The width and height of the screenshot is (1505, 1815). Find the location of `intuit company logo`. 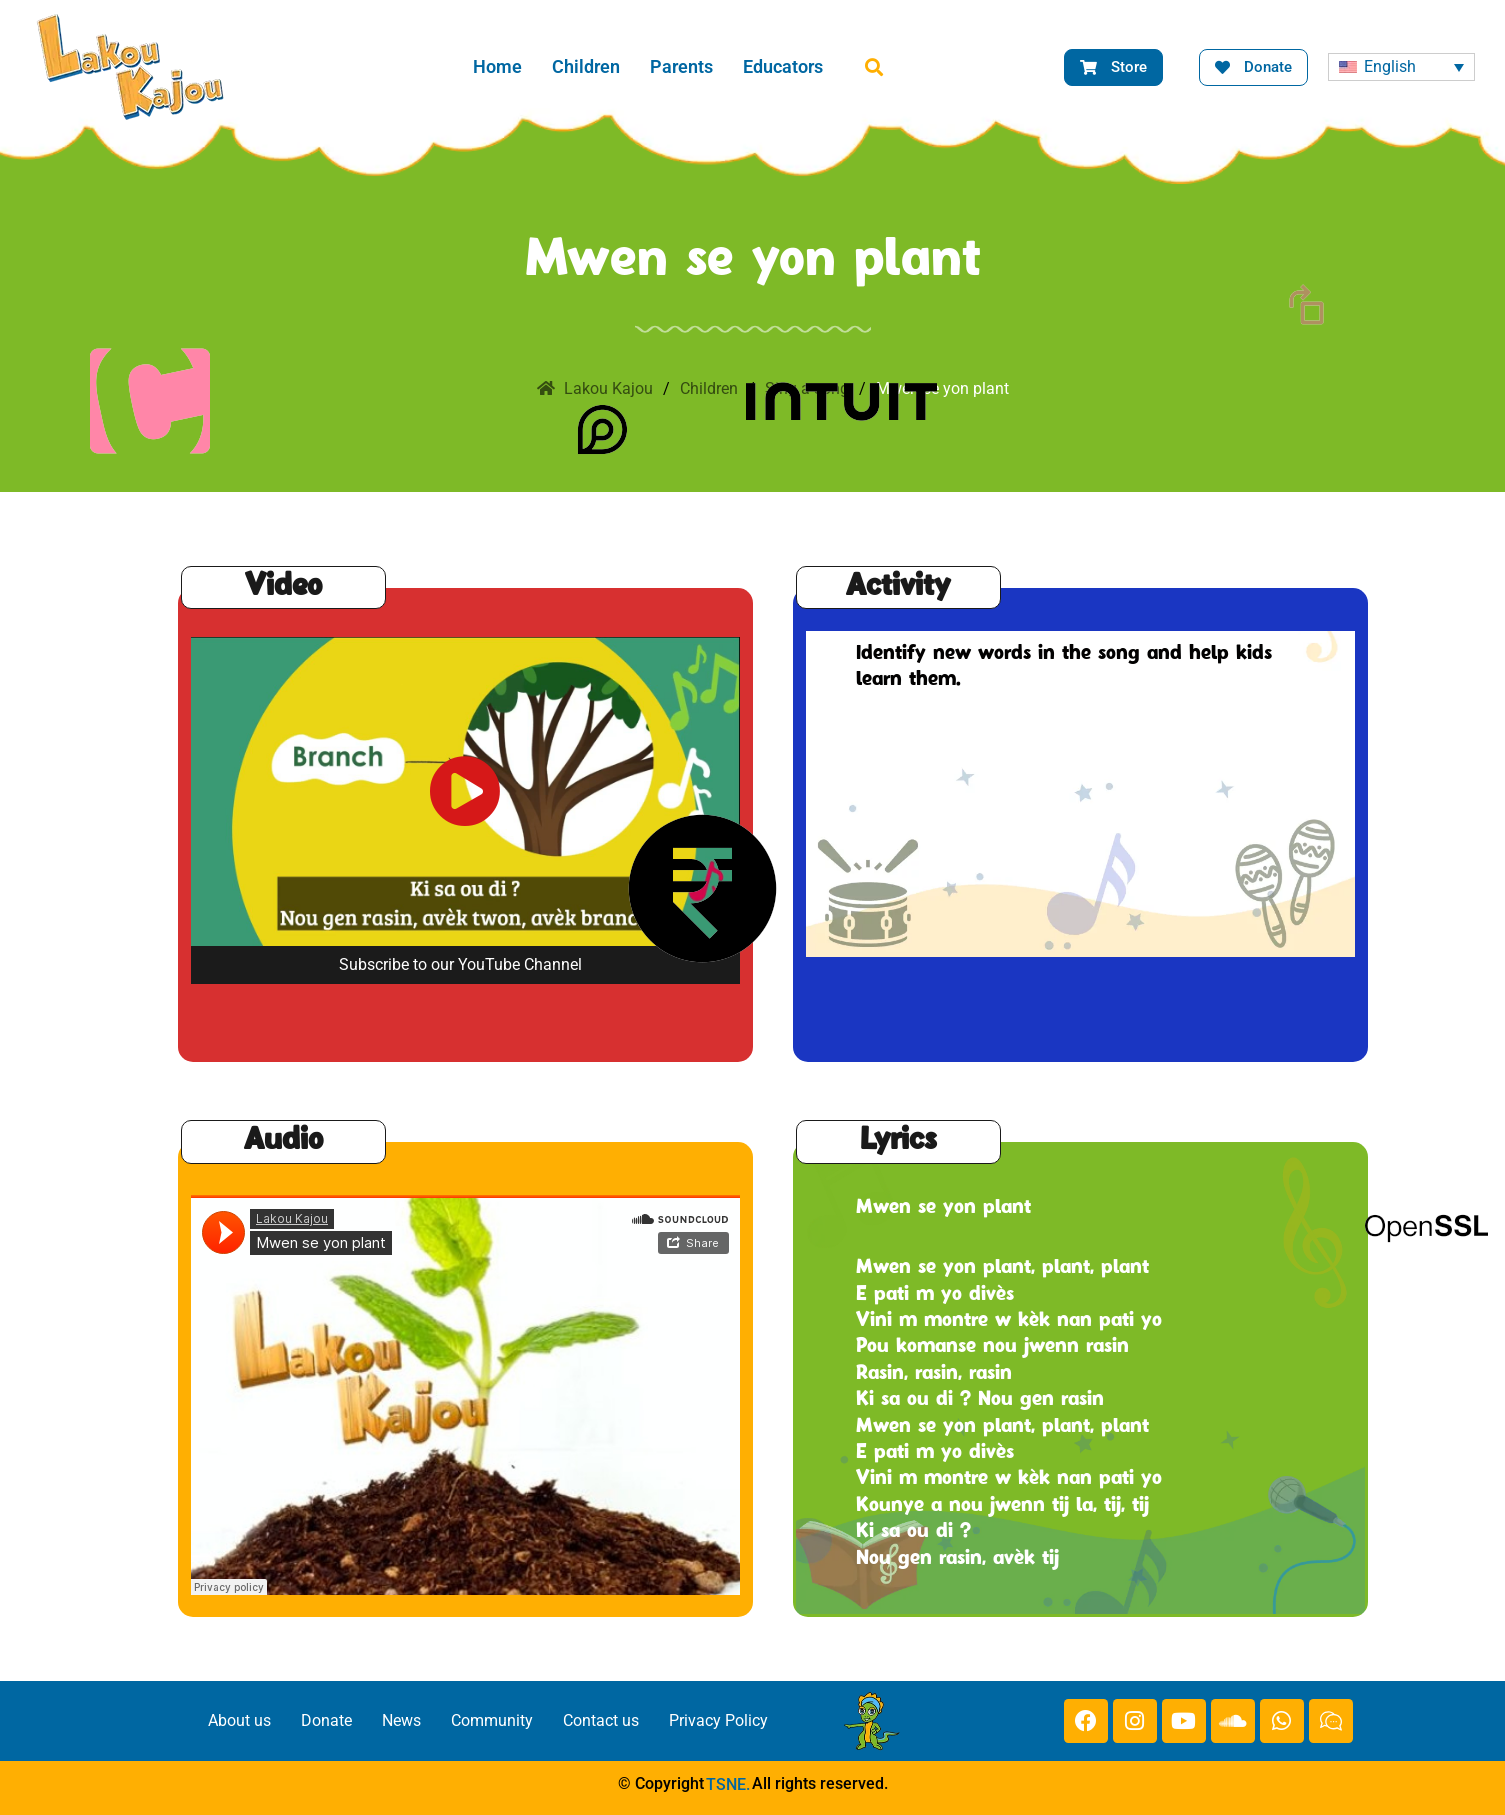

intuit company logo is located at coordinates (841, 401).